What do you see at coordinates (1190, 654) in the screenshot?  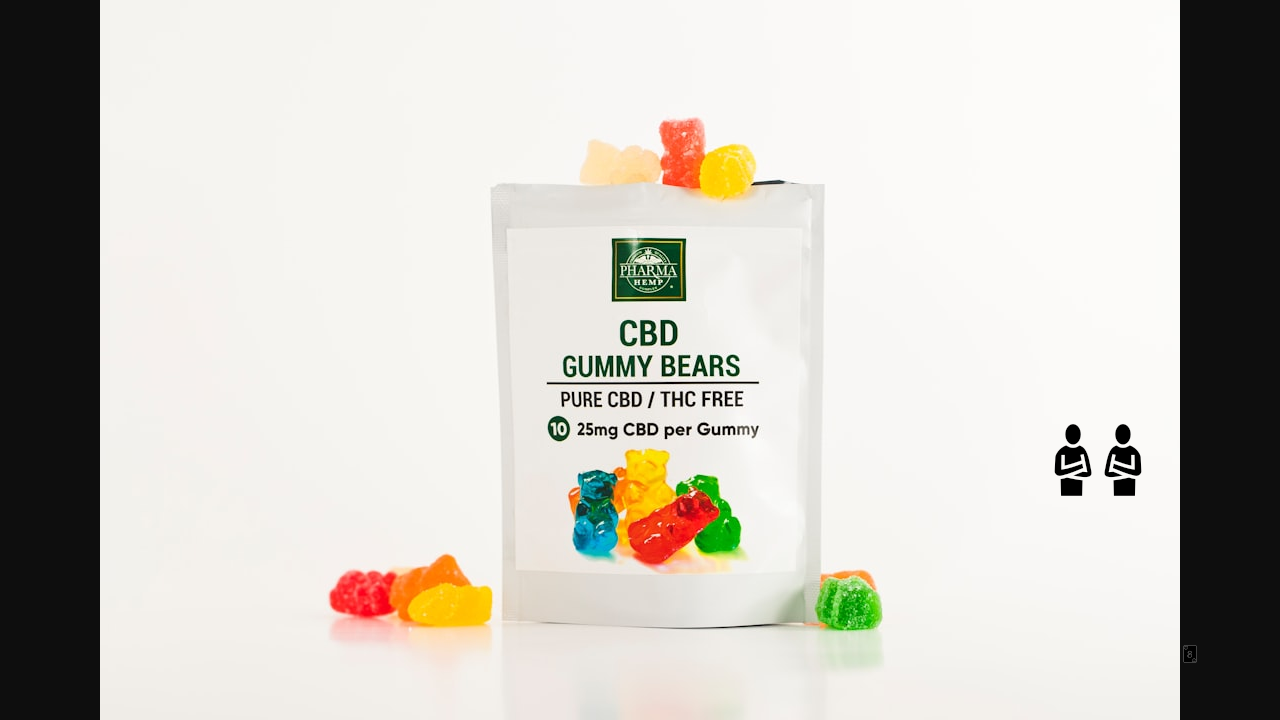 I see `playing card: 8 of hearts` at bounding box center [1190, 654].